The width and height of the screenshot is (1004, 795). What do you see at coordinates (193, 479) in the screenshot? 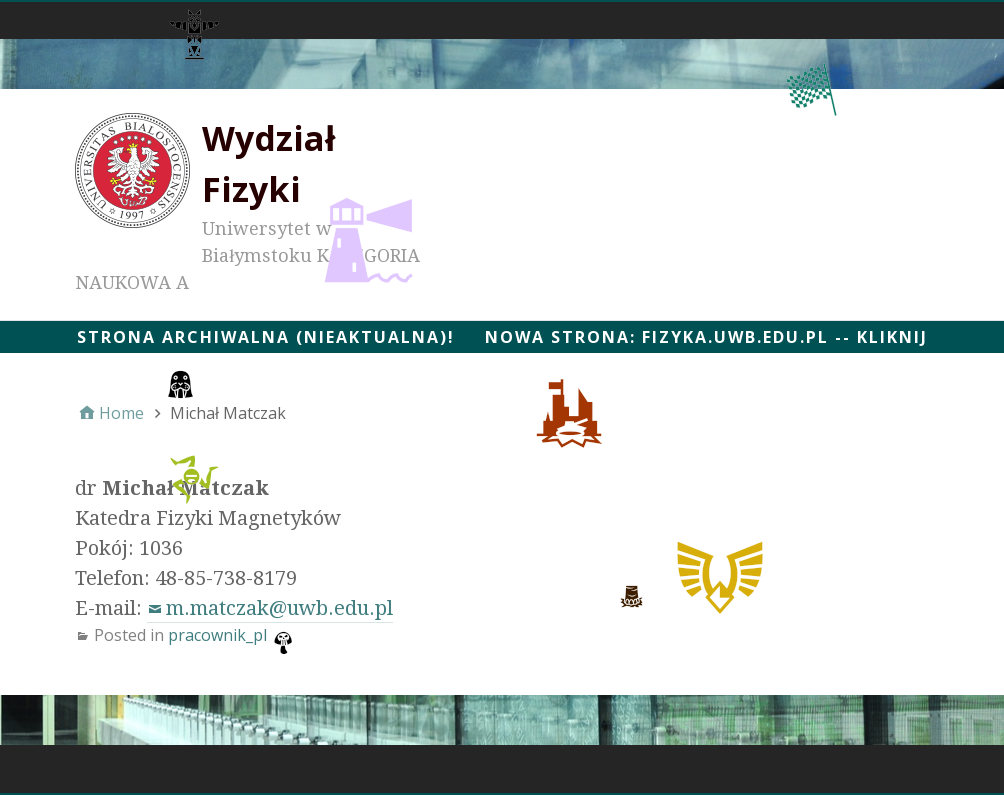
I see `sicilian cultural or regional symbol` at bounding box center [193, 479].